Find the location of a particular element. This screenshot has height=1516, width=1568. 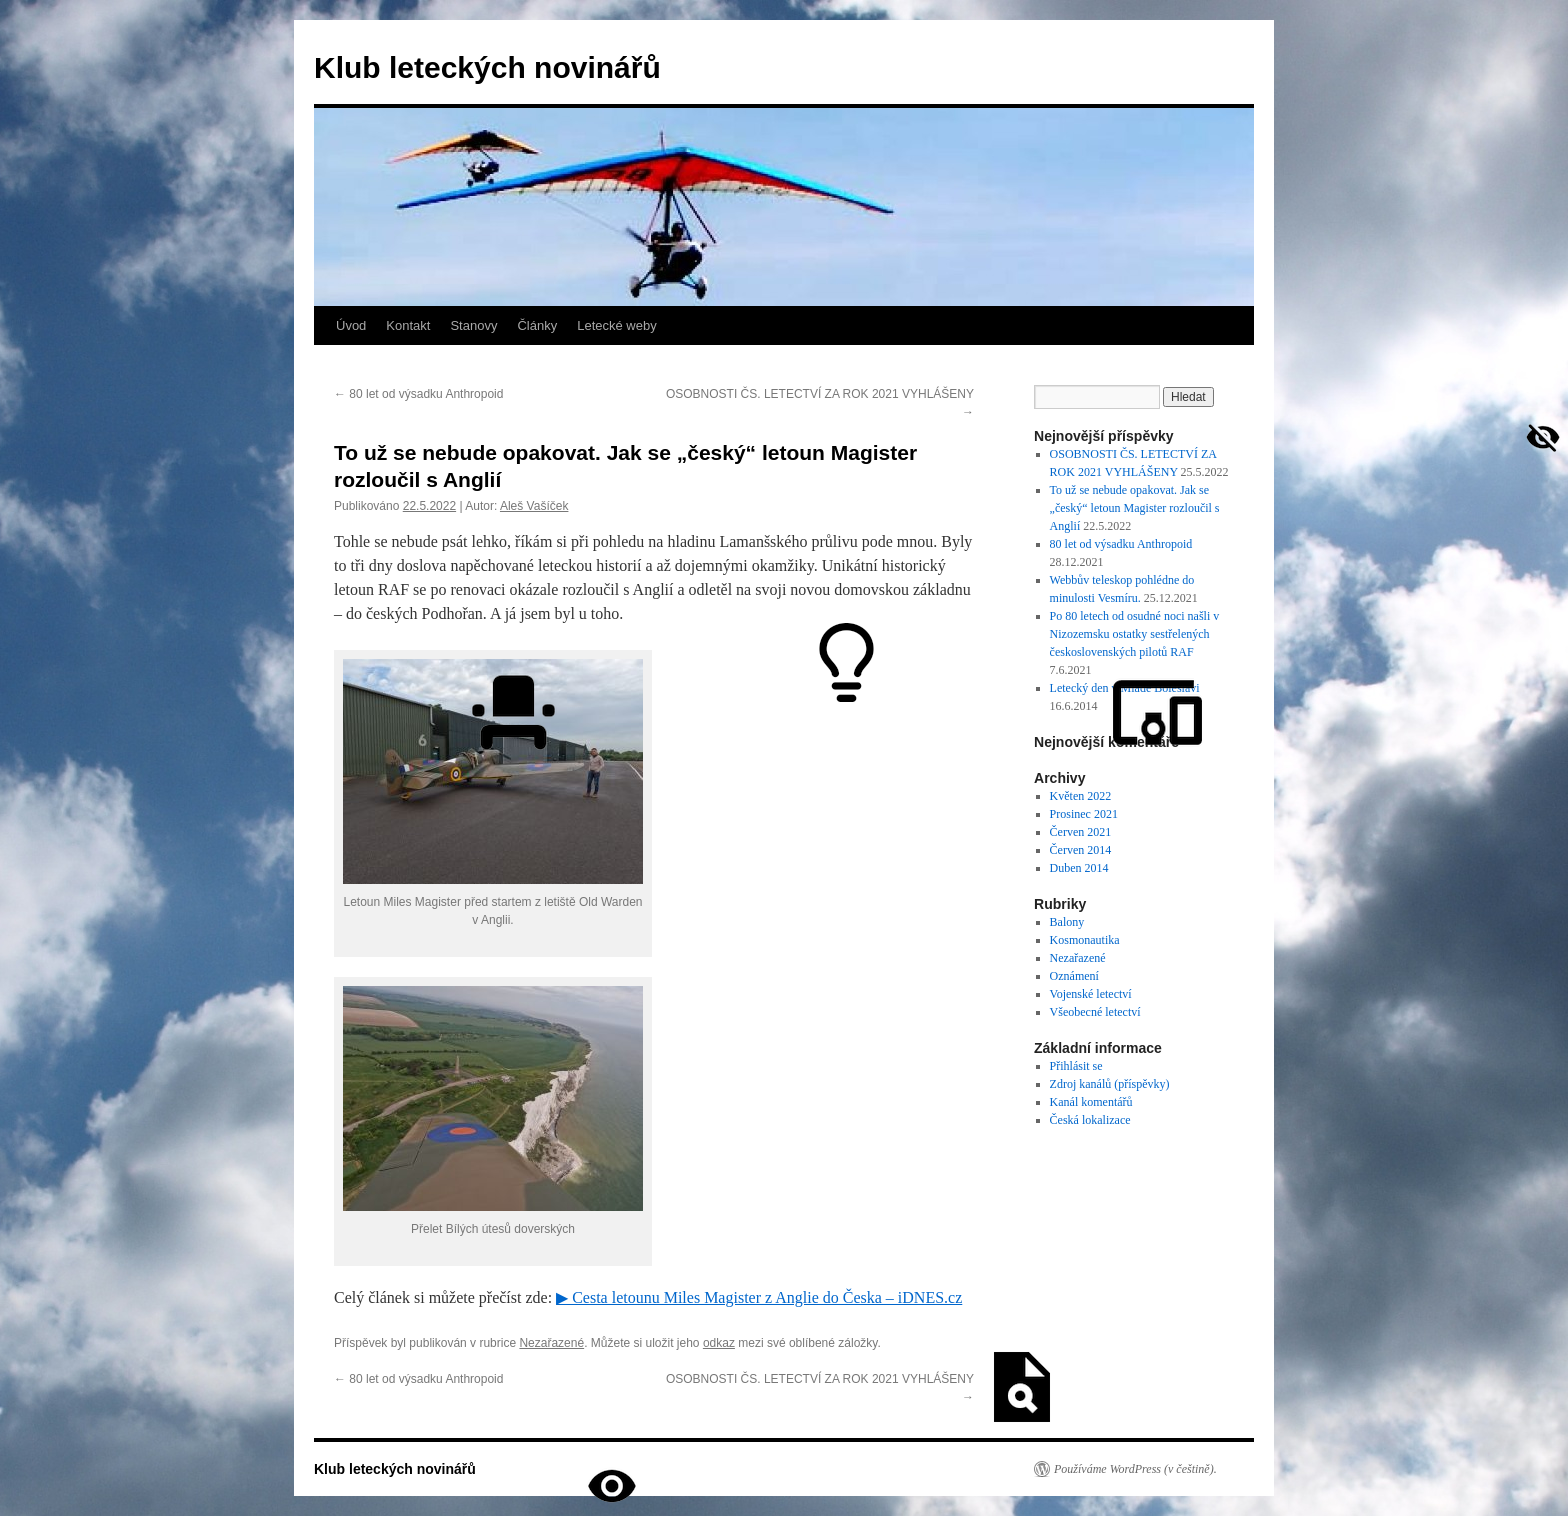

view tips or suggestions is located at coordinates (846, 662).